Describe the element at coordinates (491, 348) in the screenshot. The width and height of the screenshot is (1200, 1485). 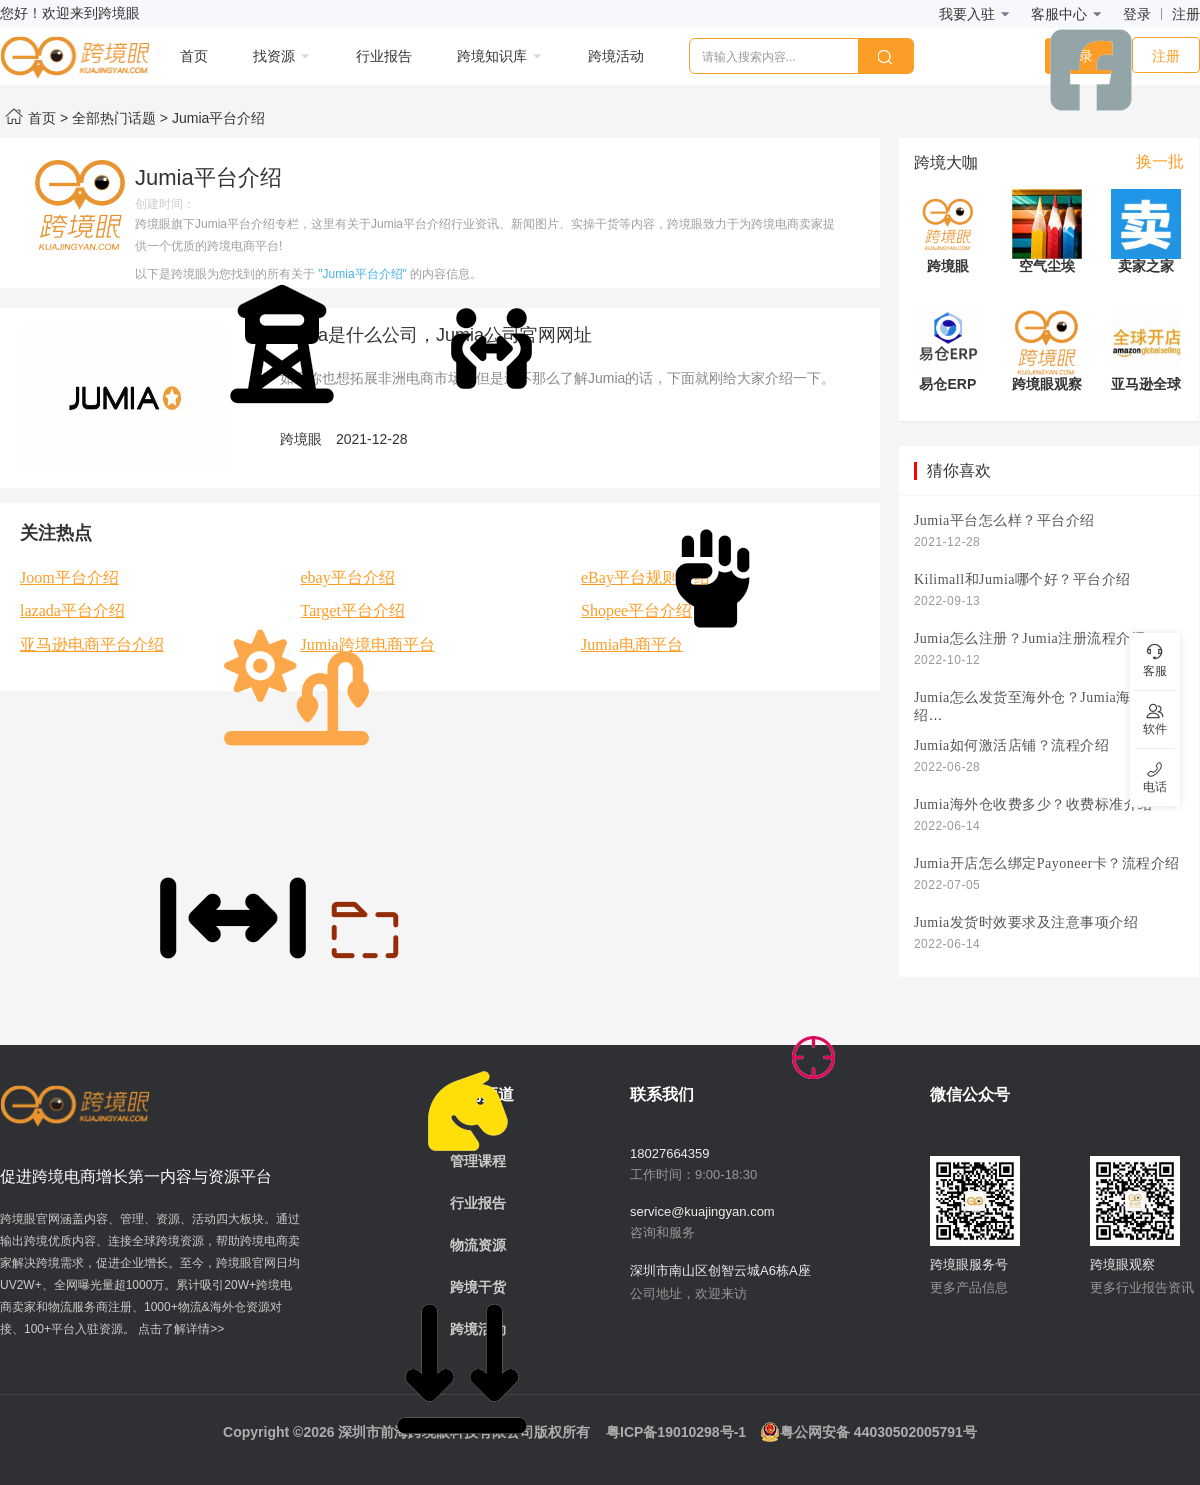
I see `indicates social distancing or maintaining space between people` at that location.